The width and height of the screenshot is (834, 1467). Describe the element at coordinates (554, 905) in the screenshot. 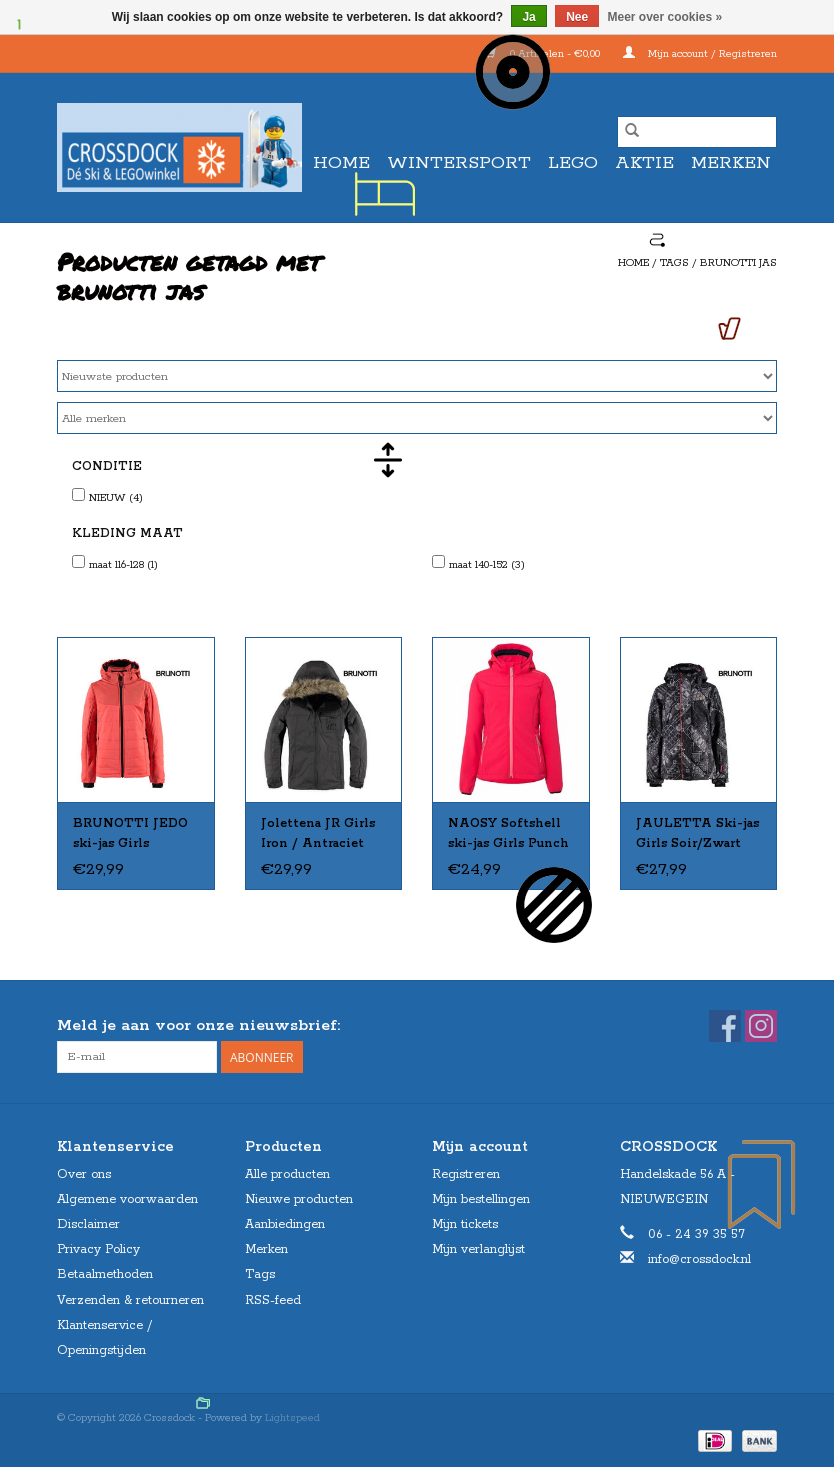

I see `access boules or pétanque game` at that location.